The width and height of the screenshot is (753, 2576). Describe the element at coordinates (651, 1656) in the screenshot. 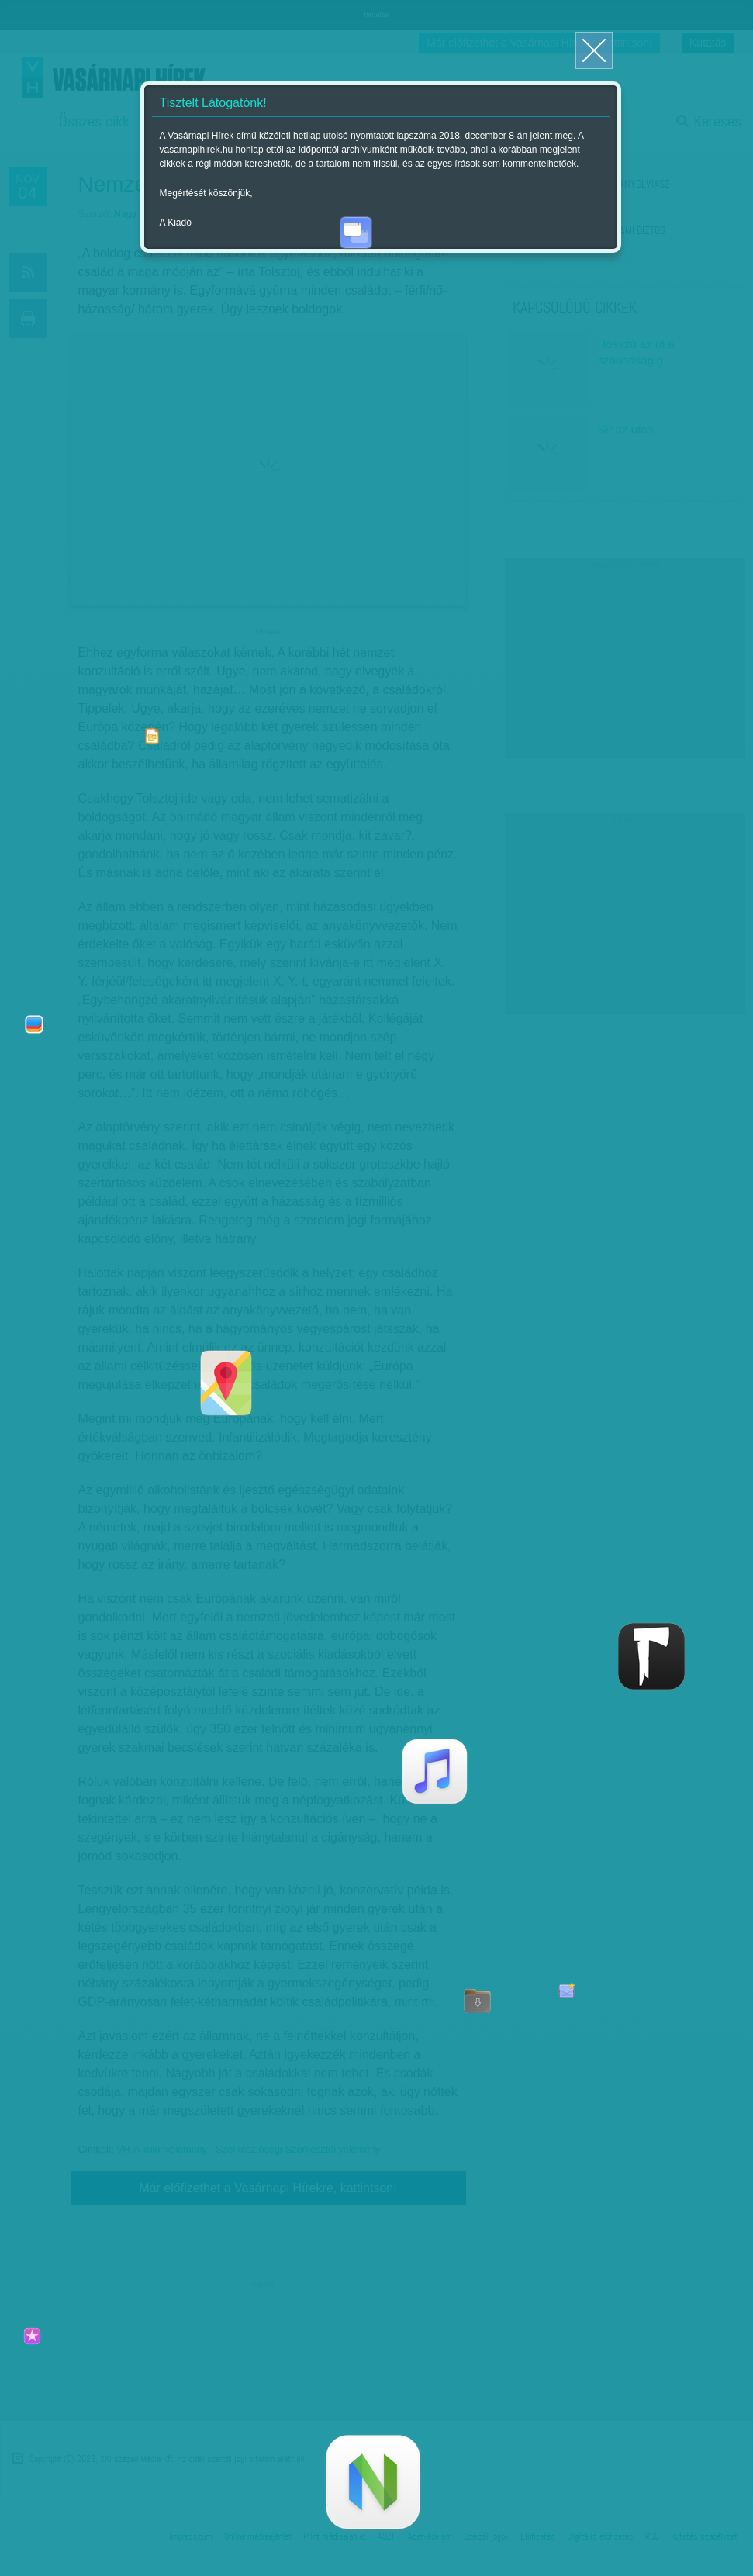

I see `launch The Long Dark game` at that location.